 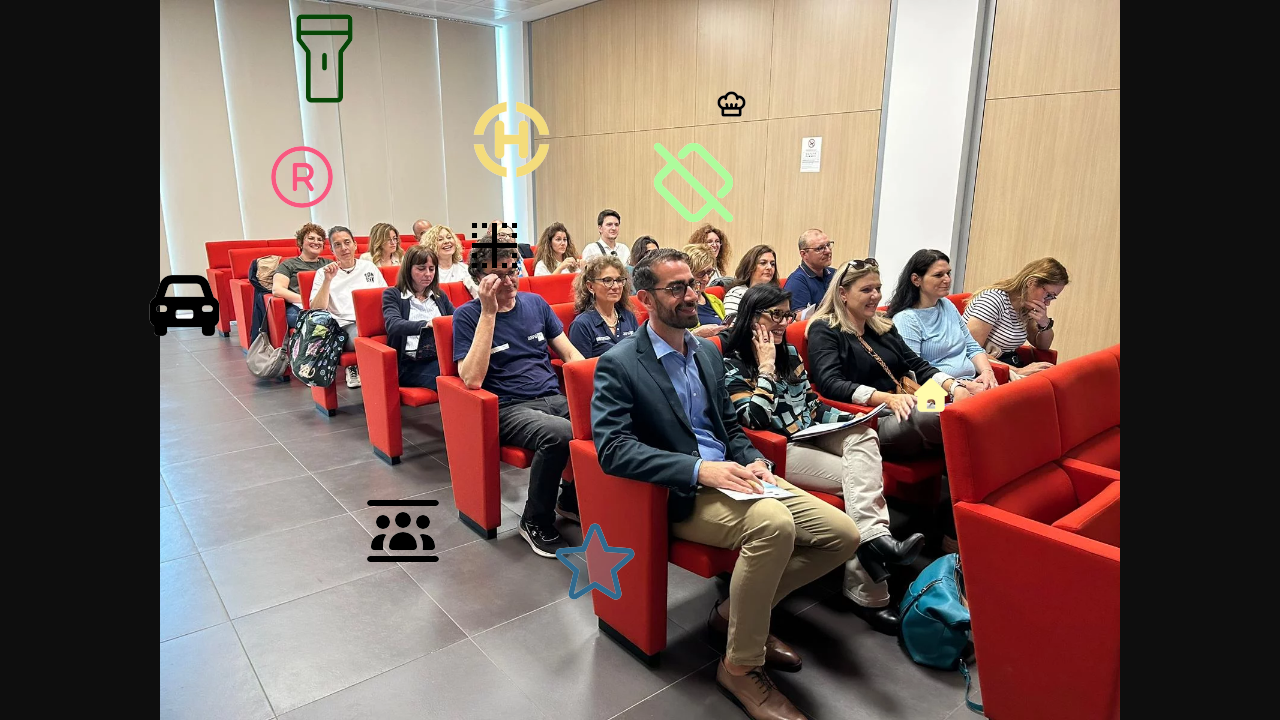 I want to click on navigate to home screen, so click(x=931, y=395).